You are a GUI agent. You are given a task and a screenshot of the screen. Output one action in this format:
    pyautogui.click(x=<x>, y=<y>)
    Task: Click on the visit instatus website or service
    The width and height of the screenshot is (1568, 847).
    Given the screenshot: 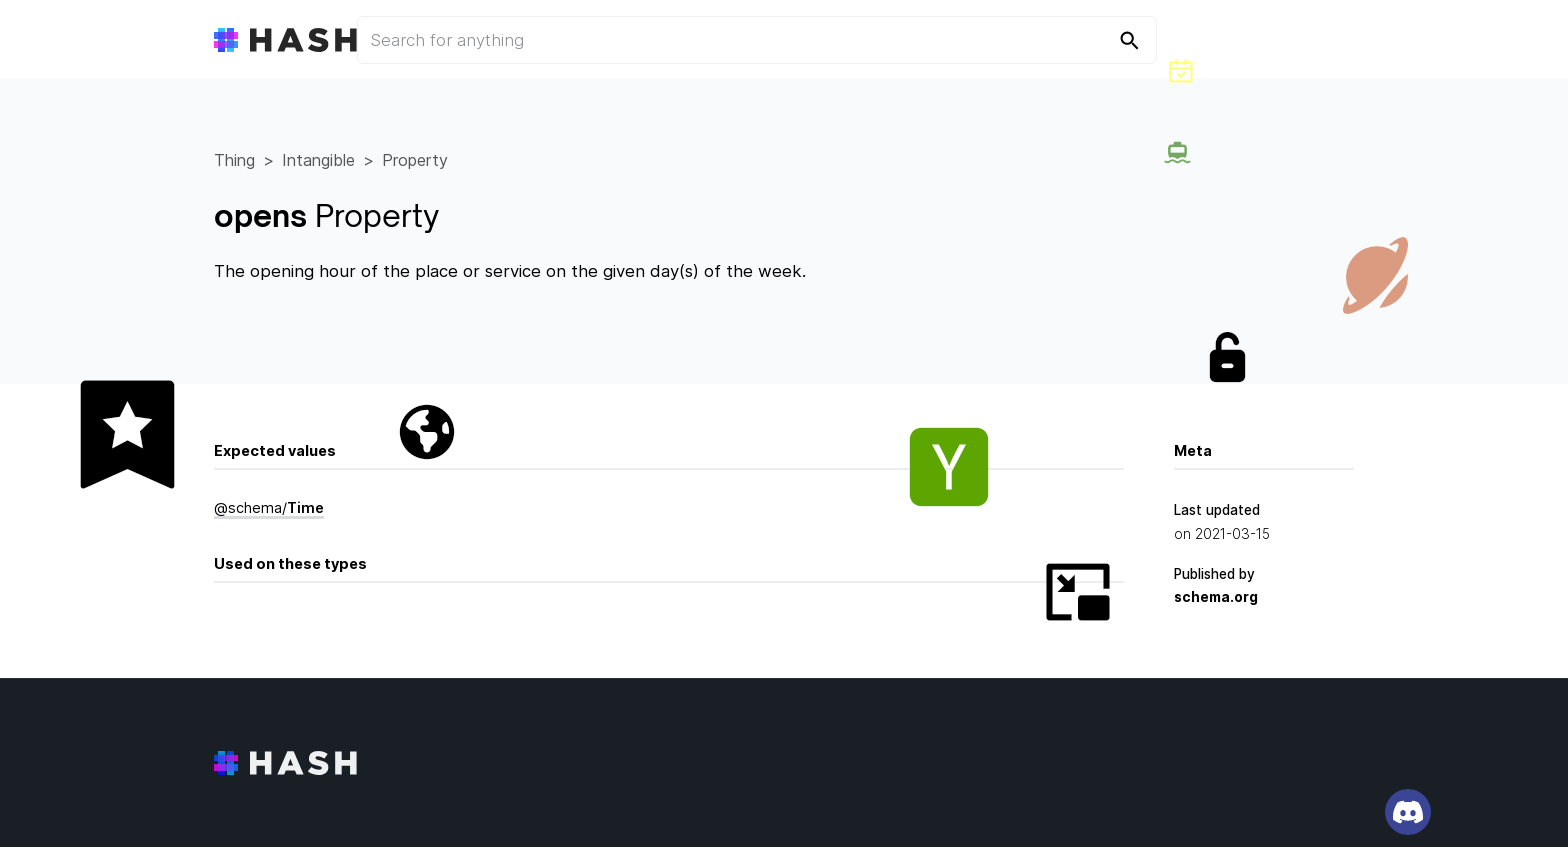 What is the action you would take?
    pyautogui.click(x=1375, y=275)
    